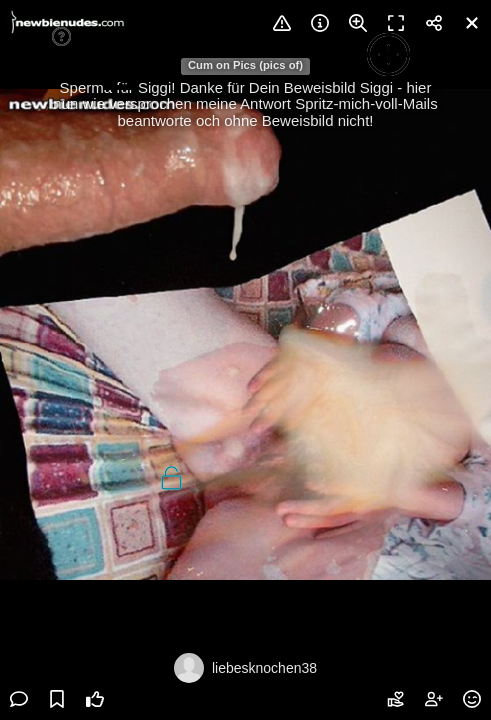 Image resolution: width=491 pixels, height=720 pixels. Describe the element at coordinates (120, 72) in the screenshot. I see `crop image to square aspect ratio` at that location.